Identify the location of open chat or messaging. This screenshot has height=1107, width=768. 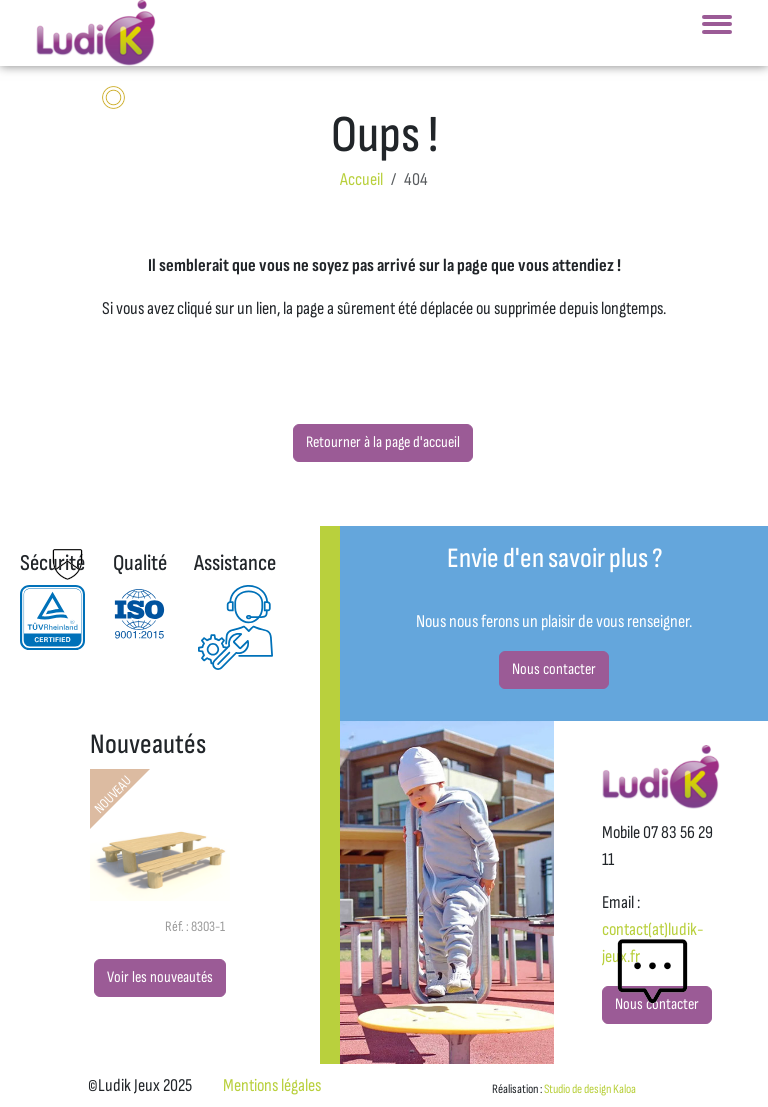
(652, 968).